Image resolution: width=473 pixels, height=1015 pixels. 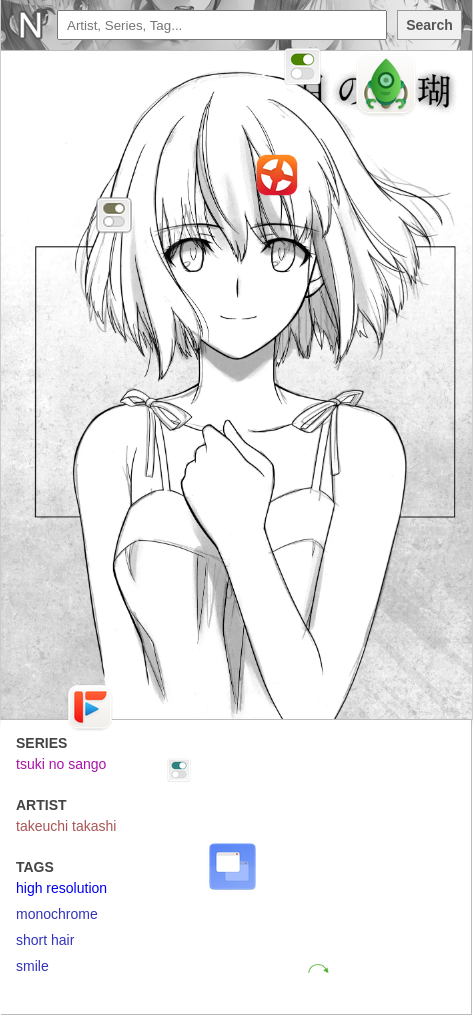 What do you see at coordinates (90, 707) in the screenshot?
I see `open FreeTube app` at bounding box center [90, 707].